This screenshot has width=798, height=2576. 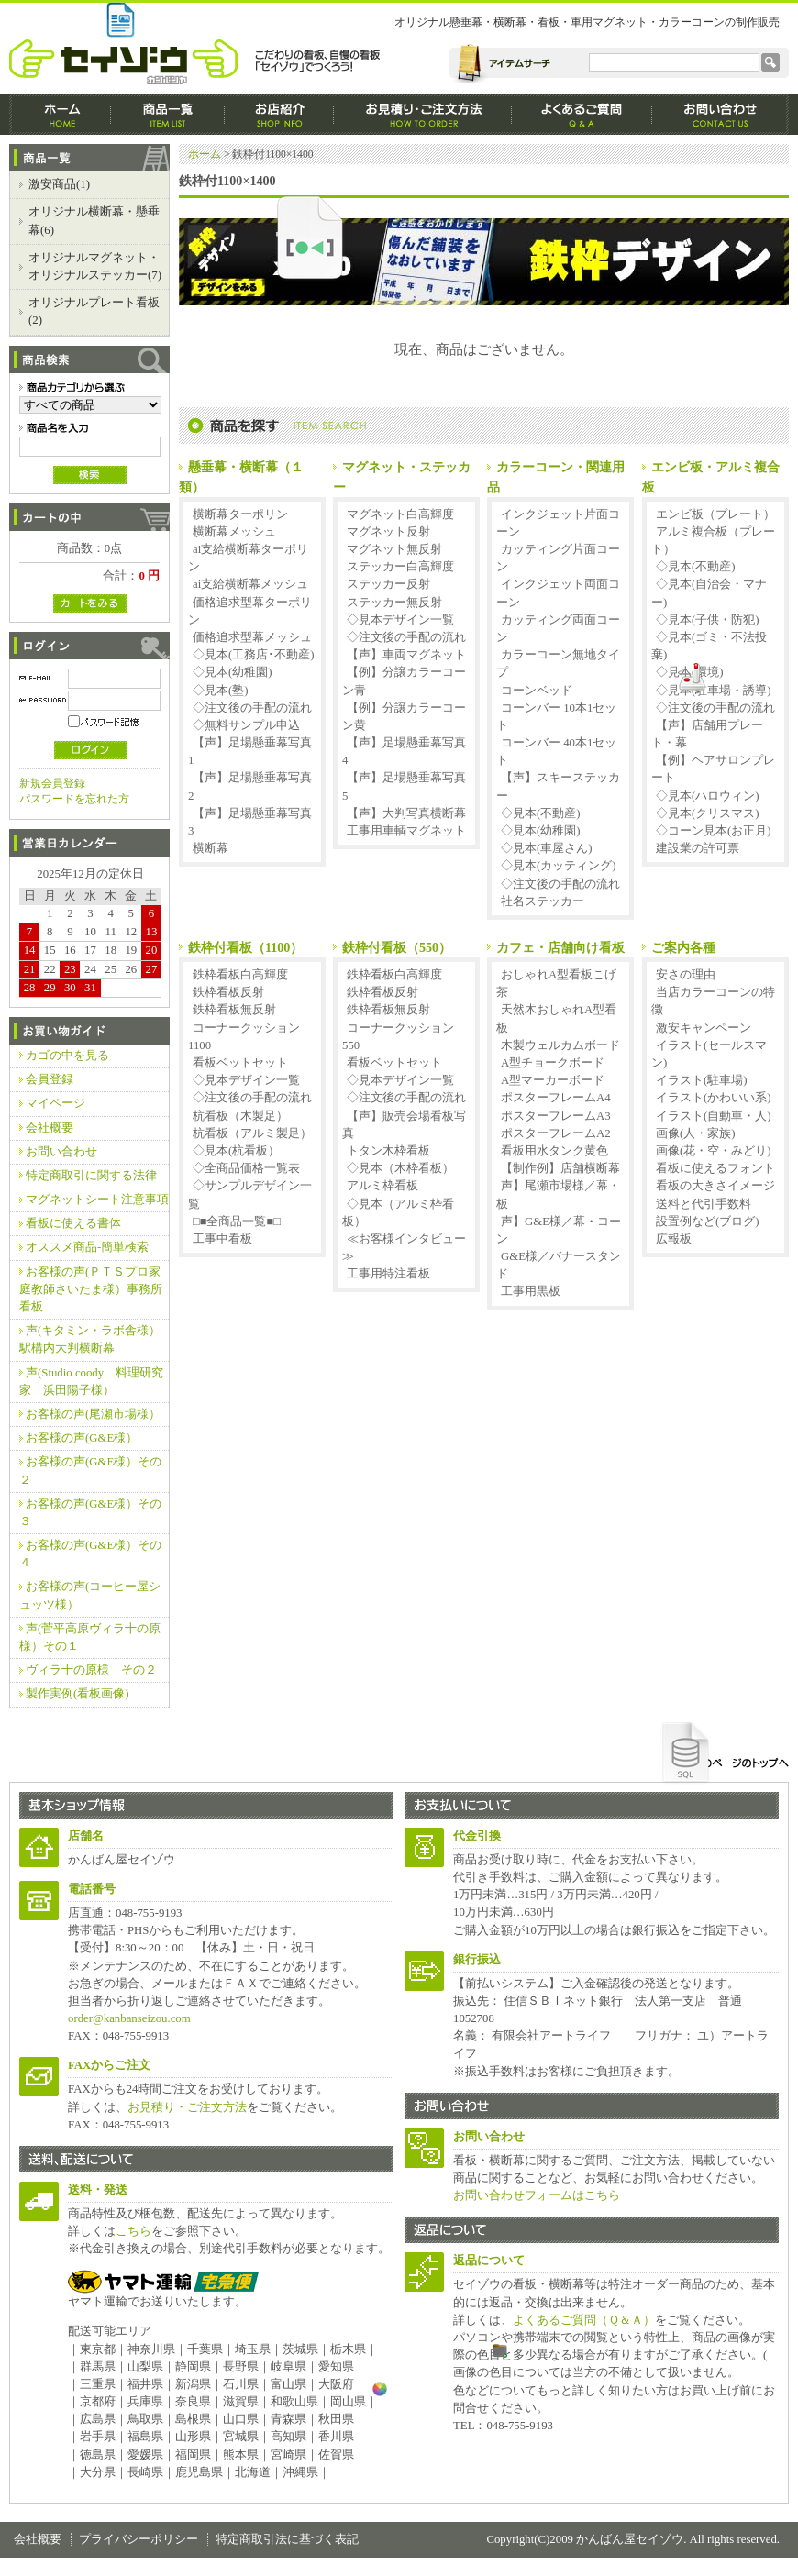 What do you see at coordinates (500, 2350) in the screenshot?
I see `create a new folder` at bounding box center [500, 2350].